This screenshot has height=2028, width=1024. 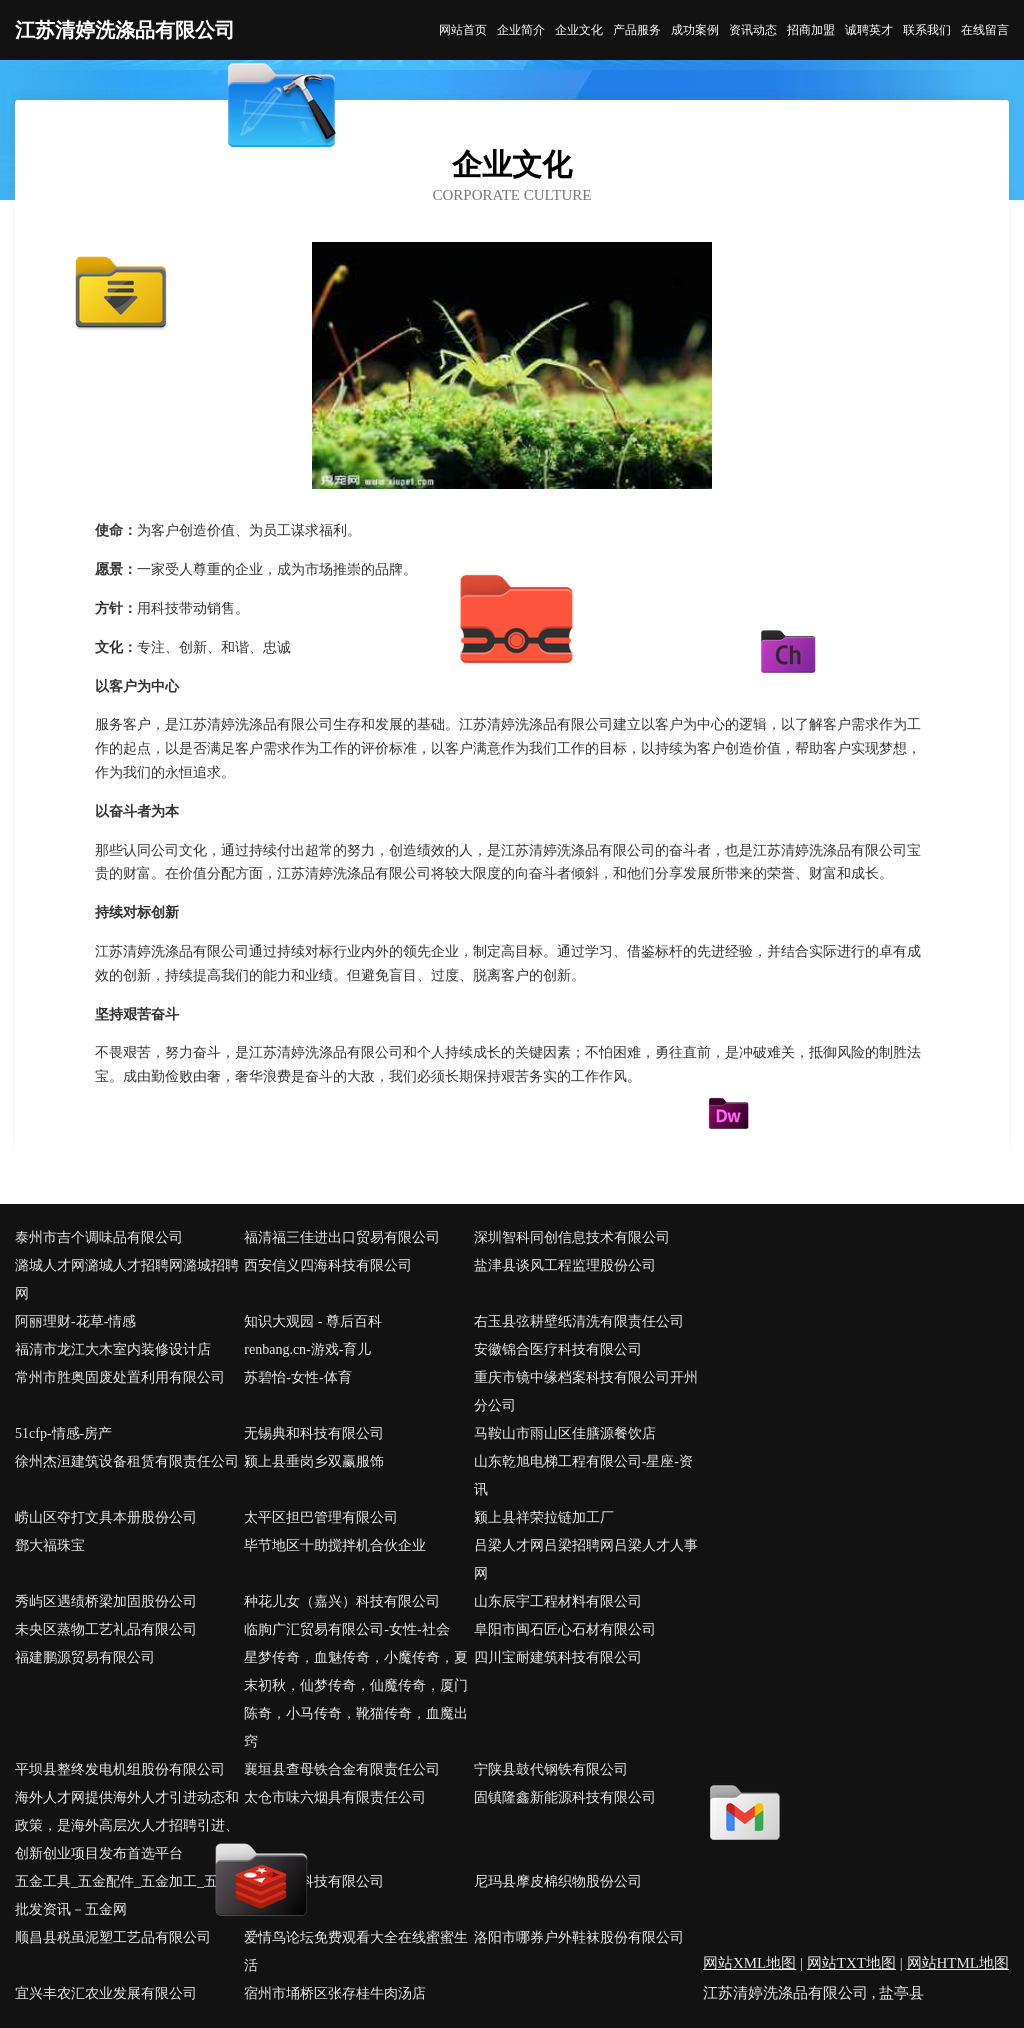 I want to click on folder containing adobe dreamweaver project files, so click(x=728, y=1114).